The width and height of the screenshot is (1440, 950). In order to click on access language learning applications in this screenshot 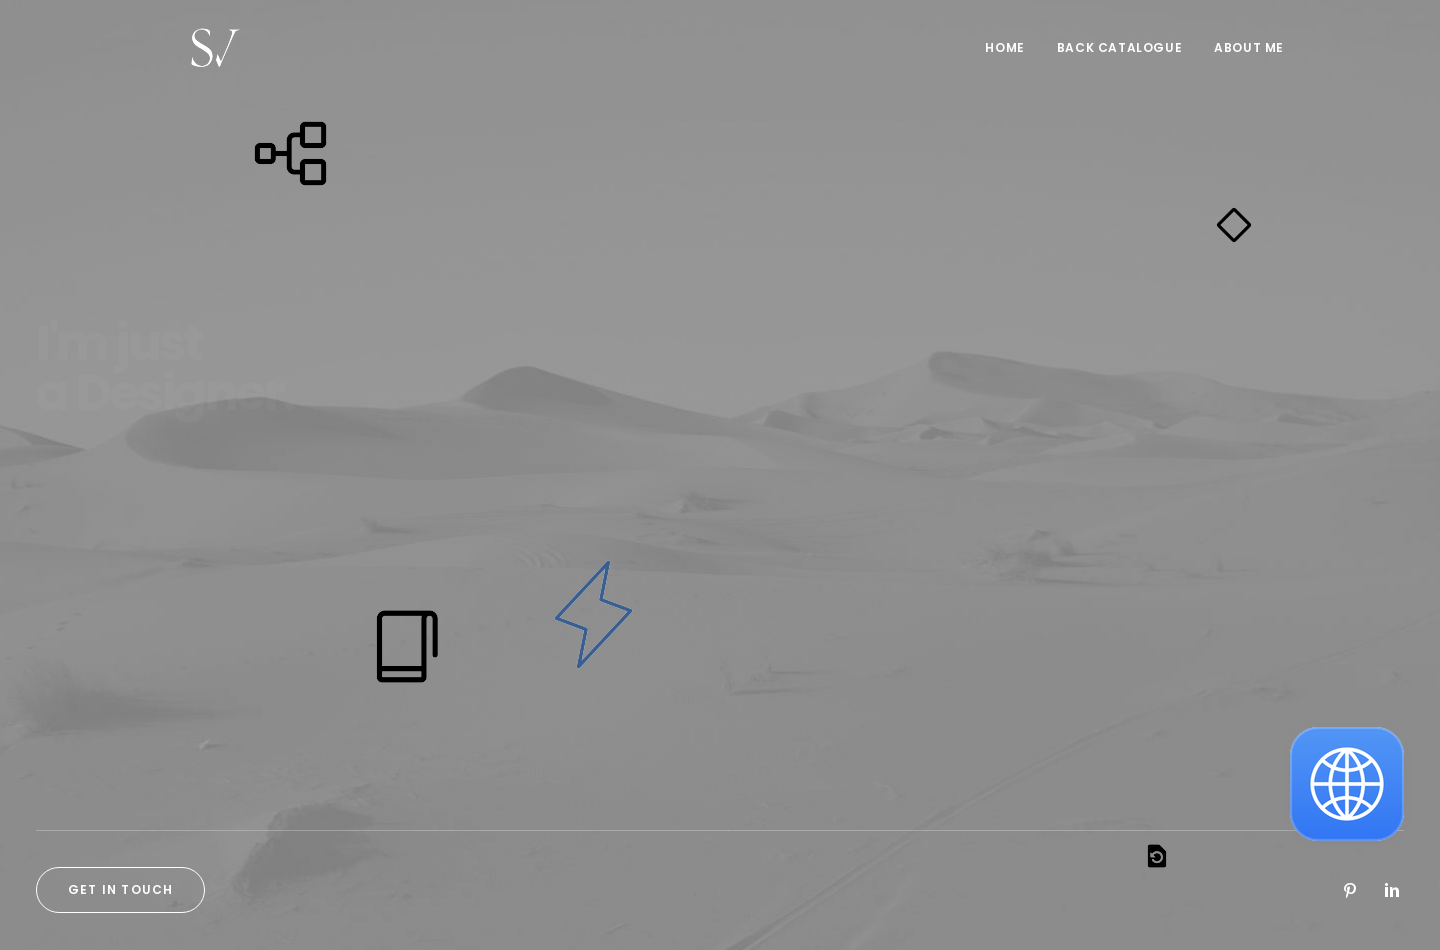, I will do `click(1347, 784)`.